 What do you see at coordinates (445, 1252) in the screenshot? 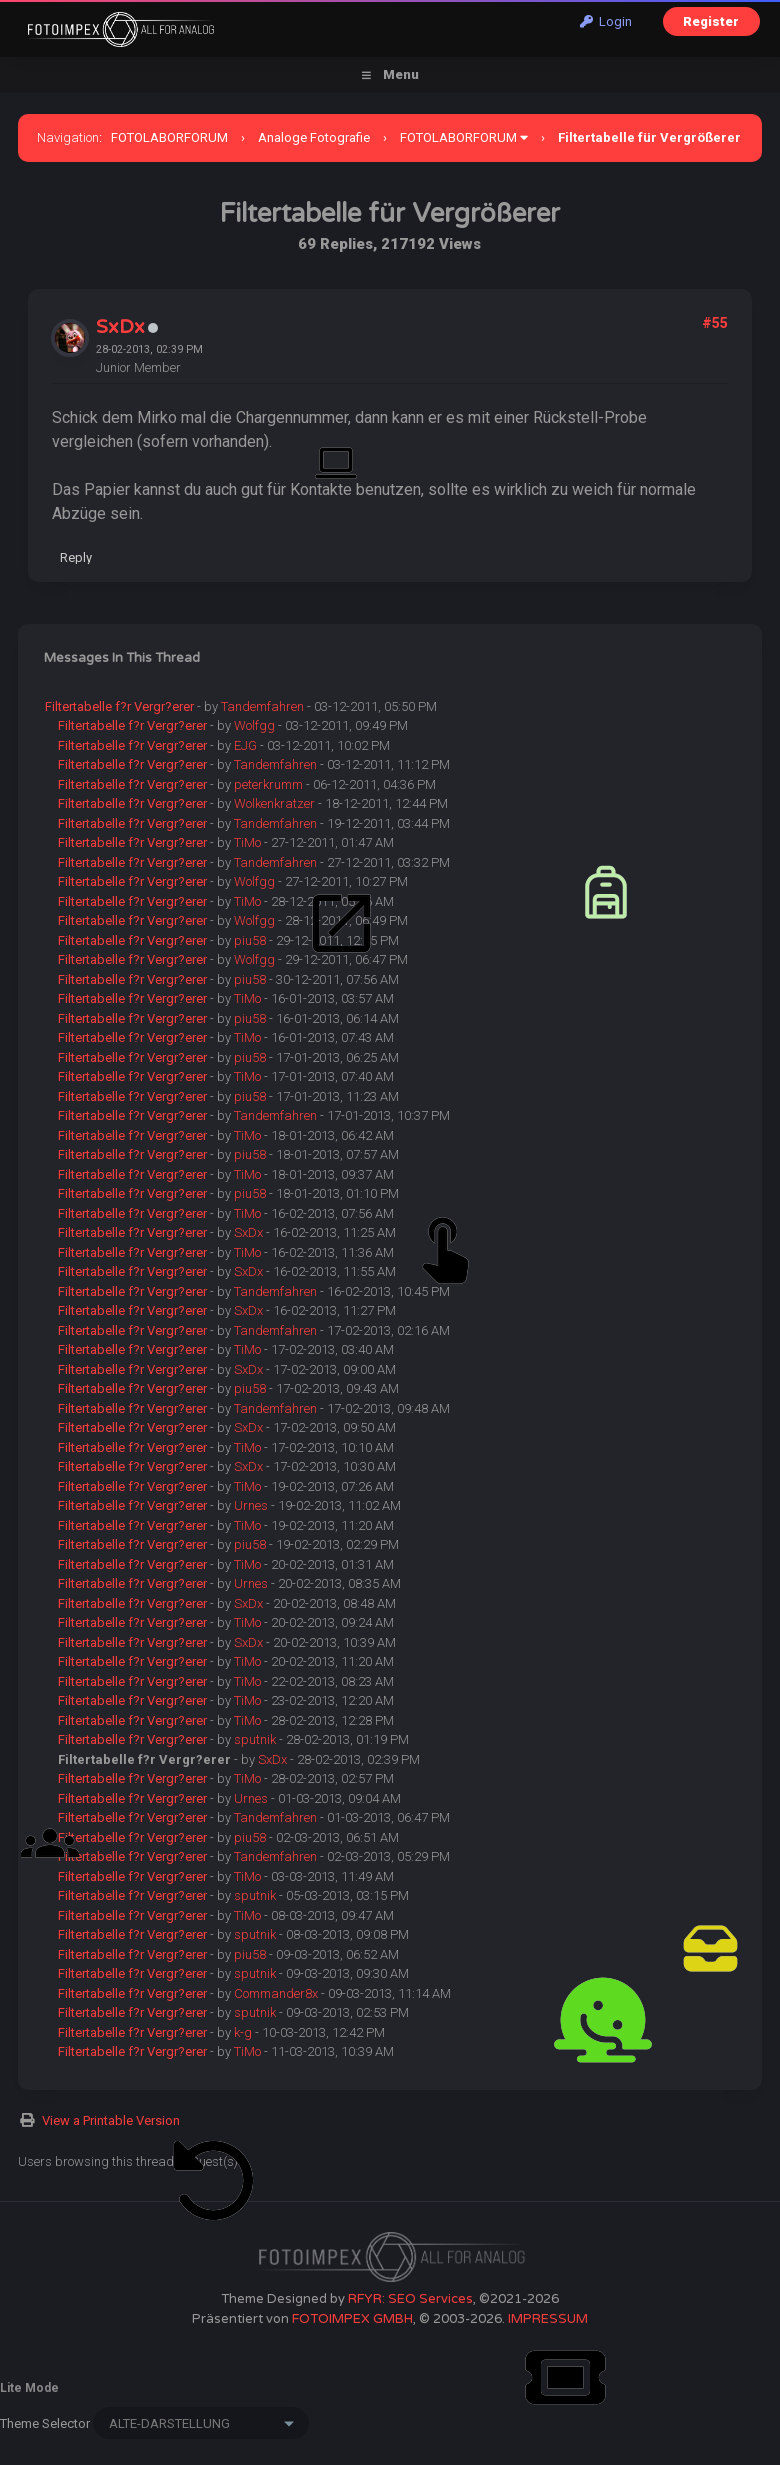
I see `tap to interact with this element` at bounding box center [445, 1252].